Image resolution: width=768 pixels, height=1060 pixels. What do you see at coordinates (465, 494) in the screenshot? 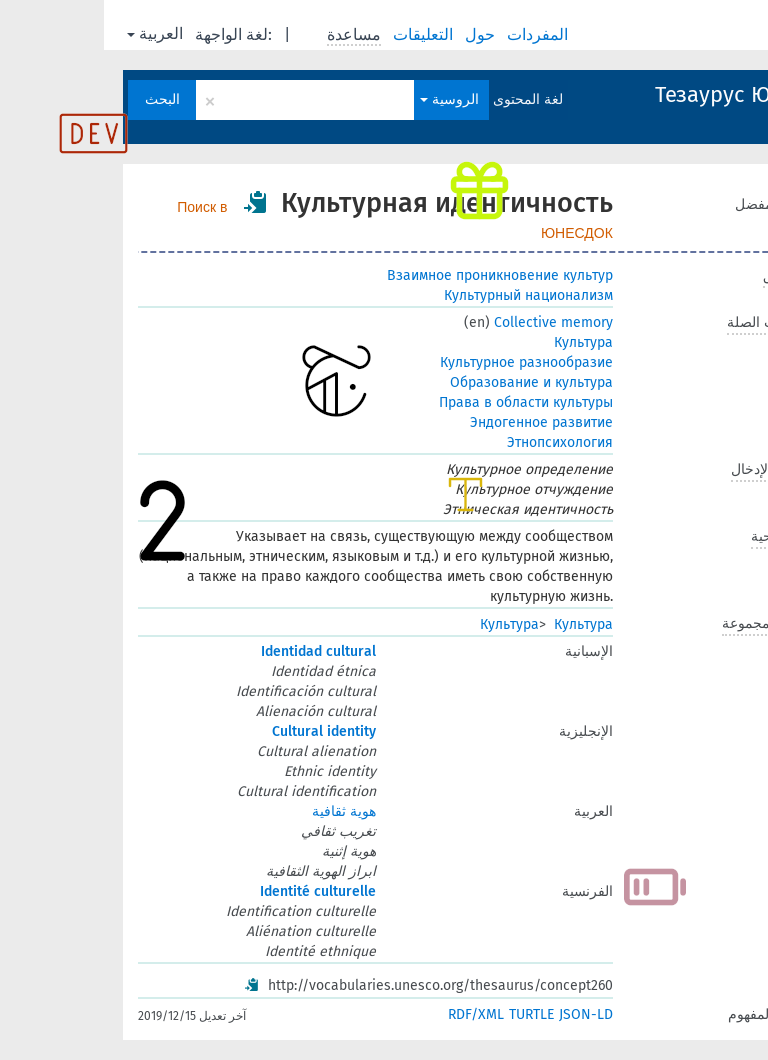
I see `format text or change typography settings` at bounding box center [465, 494].